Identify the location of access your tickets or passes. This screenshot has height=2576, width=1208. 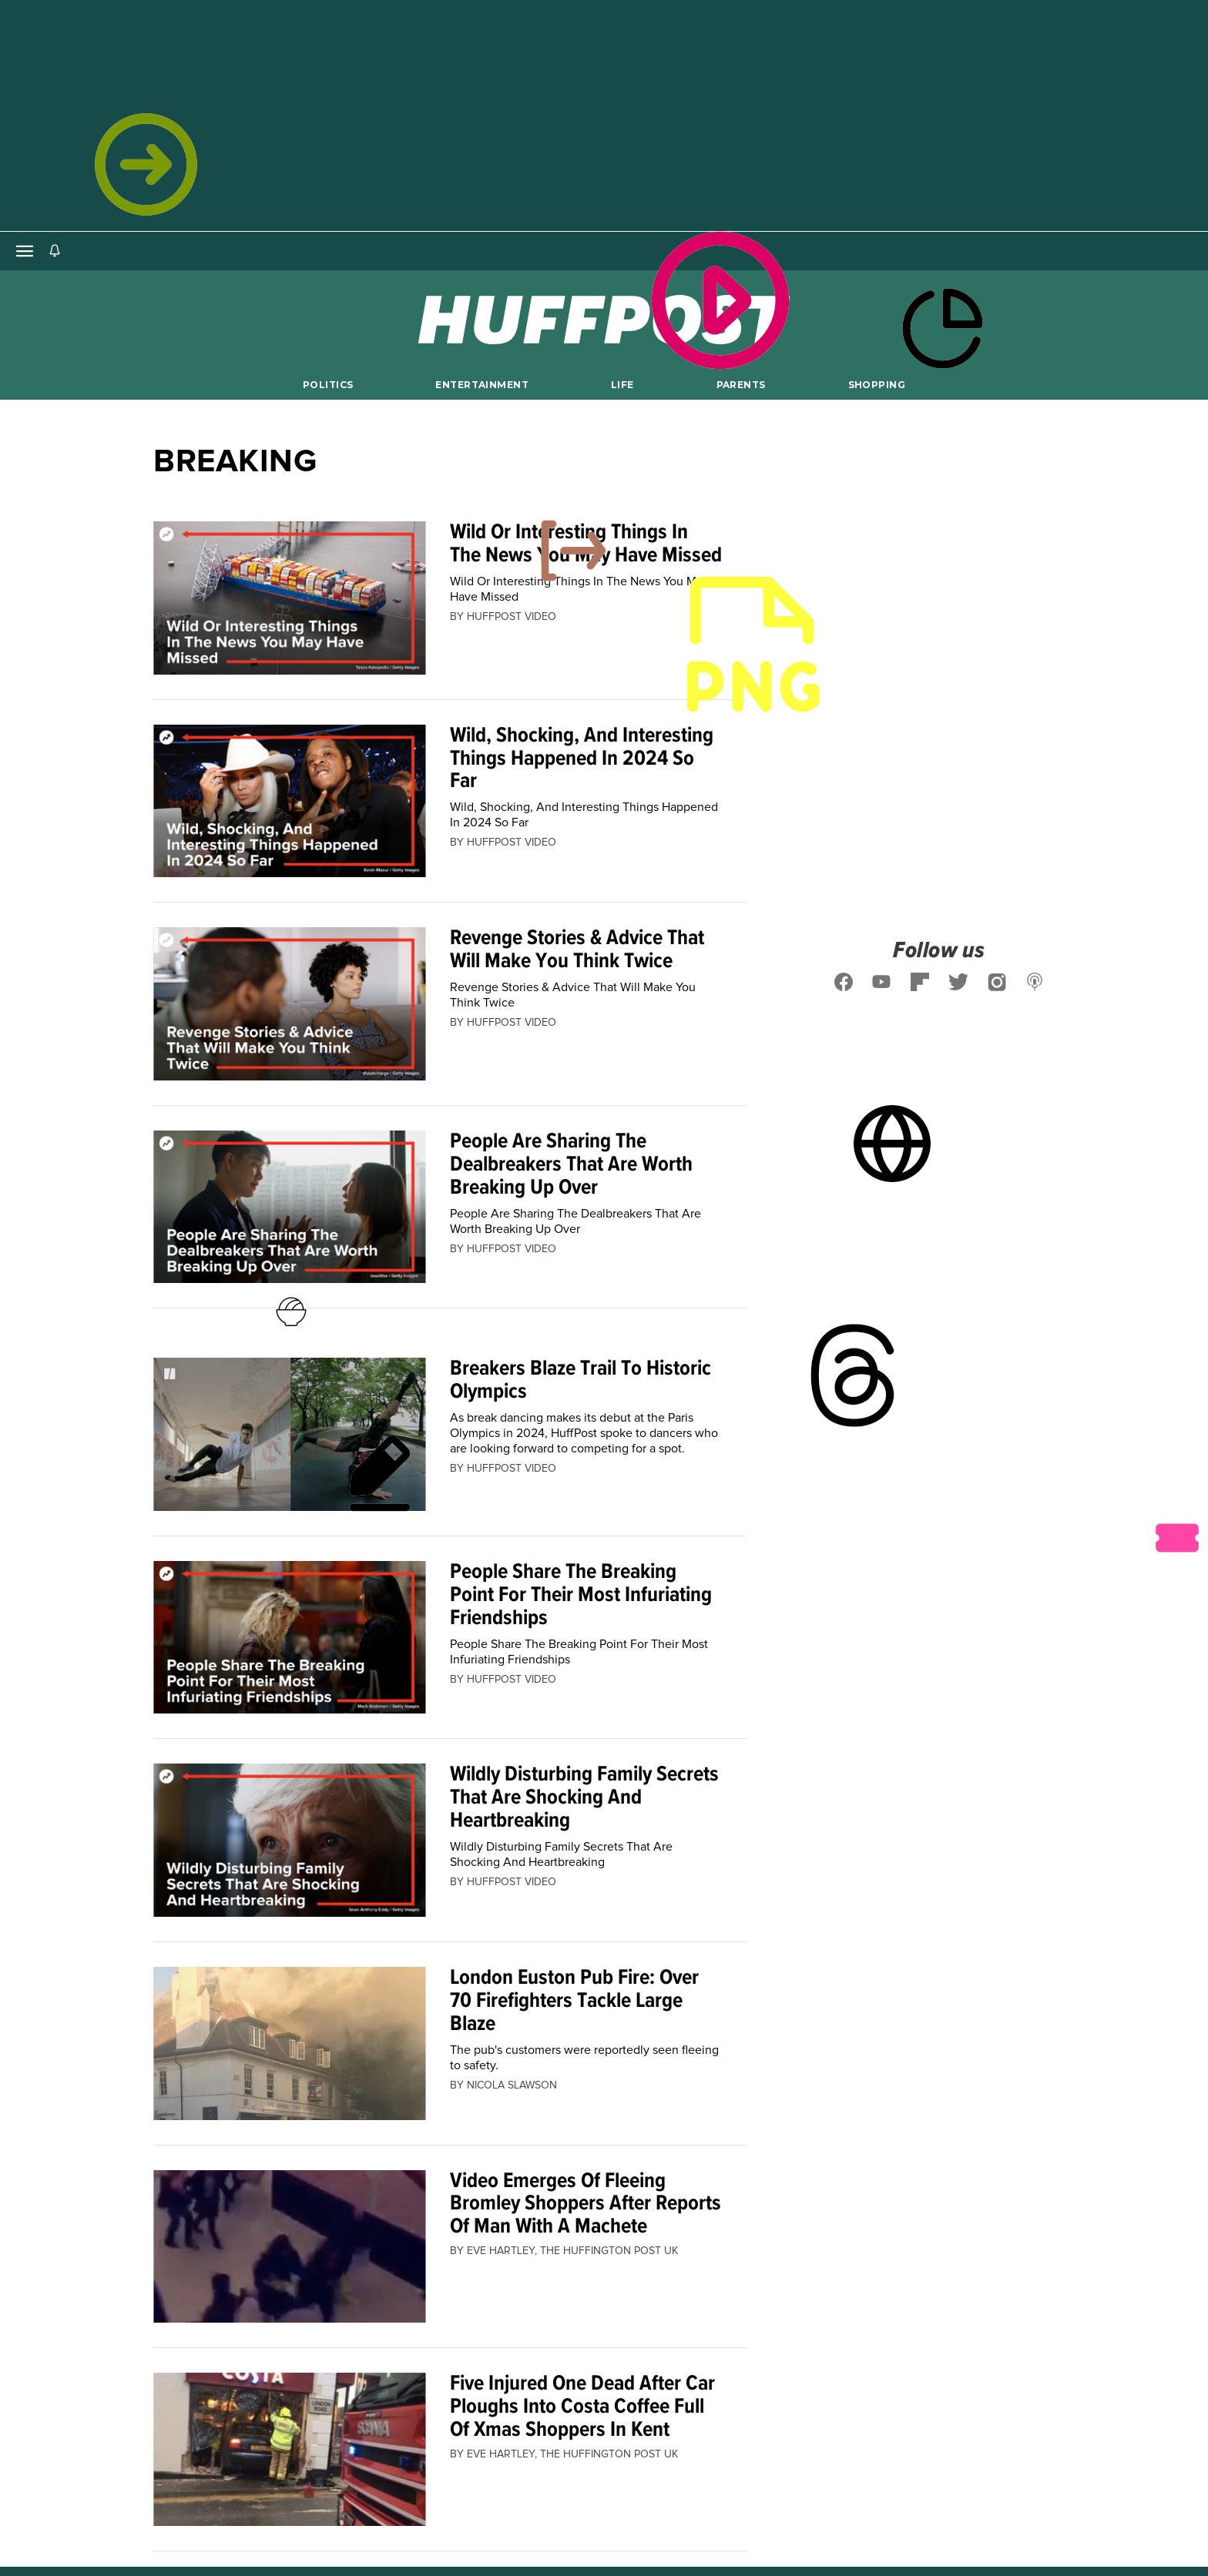
(1177, 1538).